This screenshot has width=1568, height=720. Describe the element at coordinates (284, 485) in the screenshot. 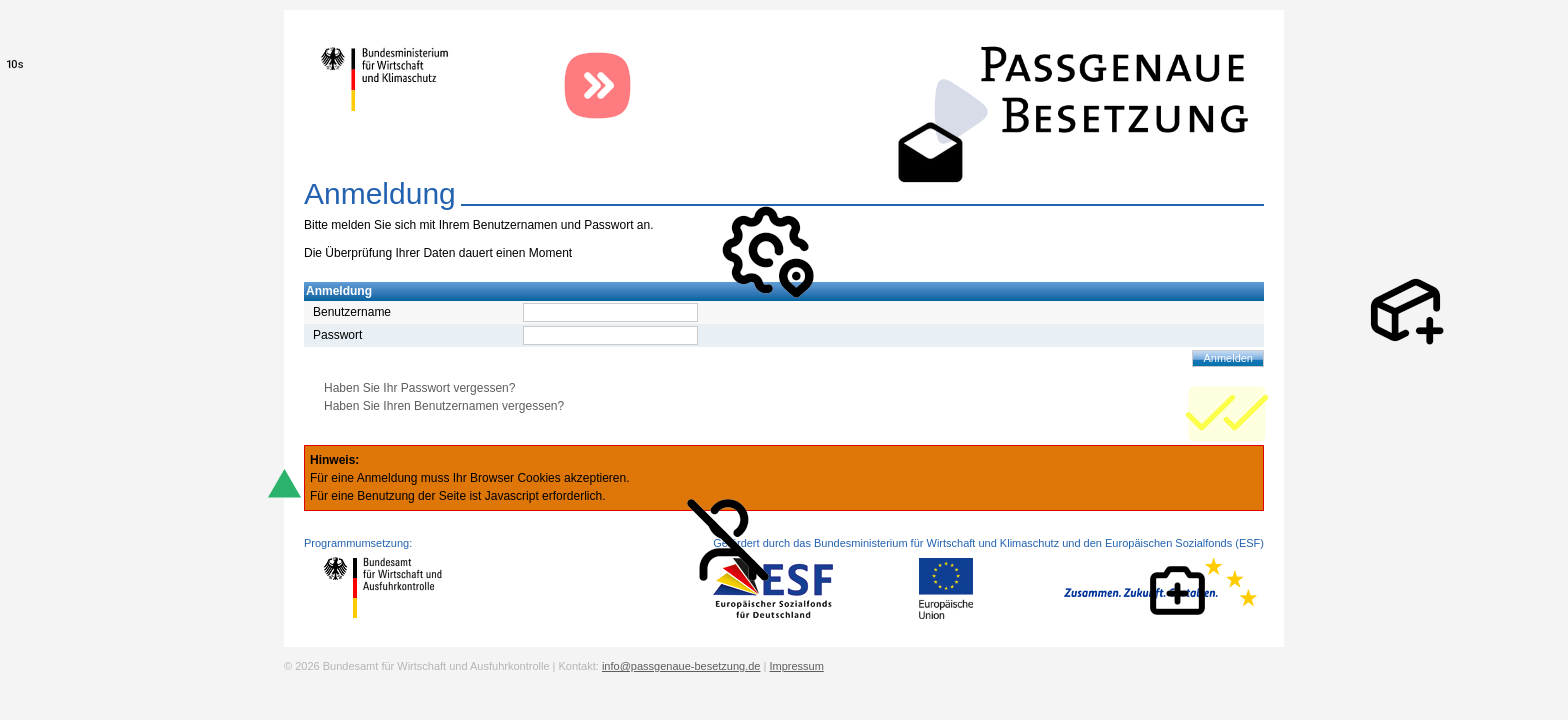

I see `set a function breakpoint in the debugger` at that location.